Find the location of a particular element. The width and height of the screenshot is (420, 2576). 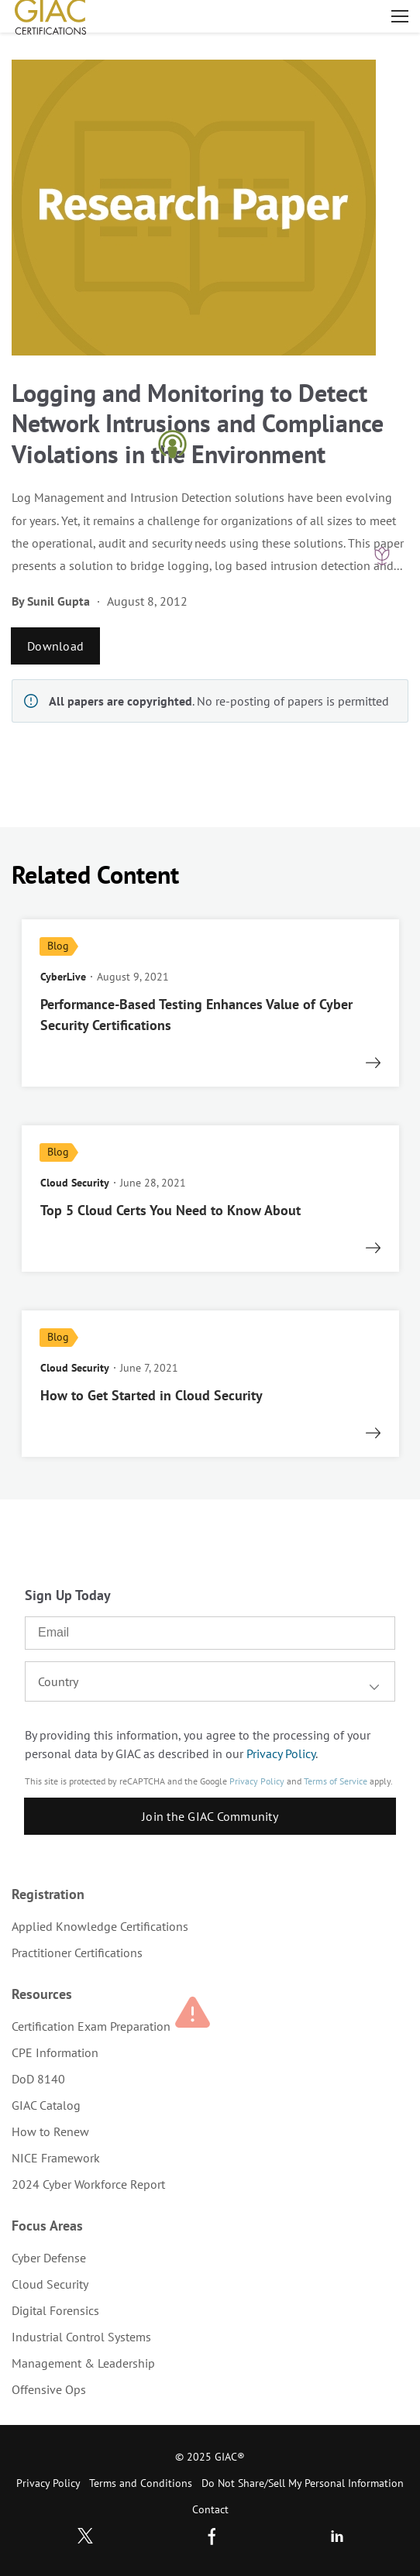

access garden or plant-related features is located at coordinates (382, 556).